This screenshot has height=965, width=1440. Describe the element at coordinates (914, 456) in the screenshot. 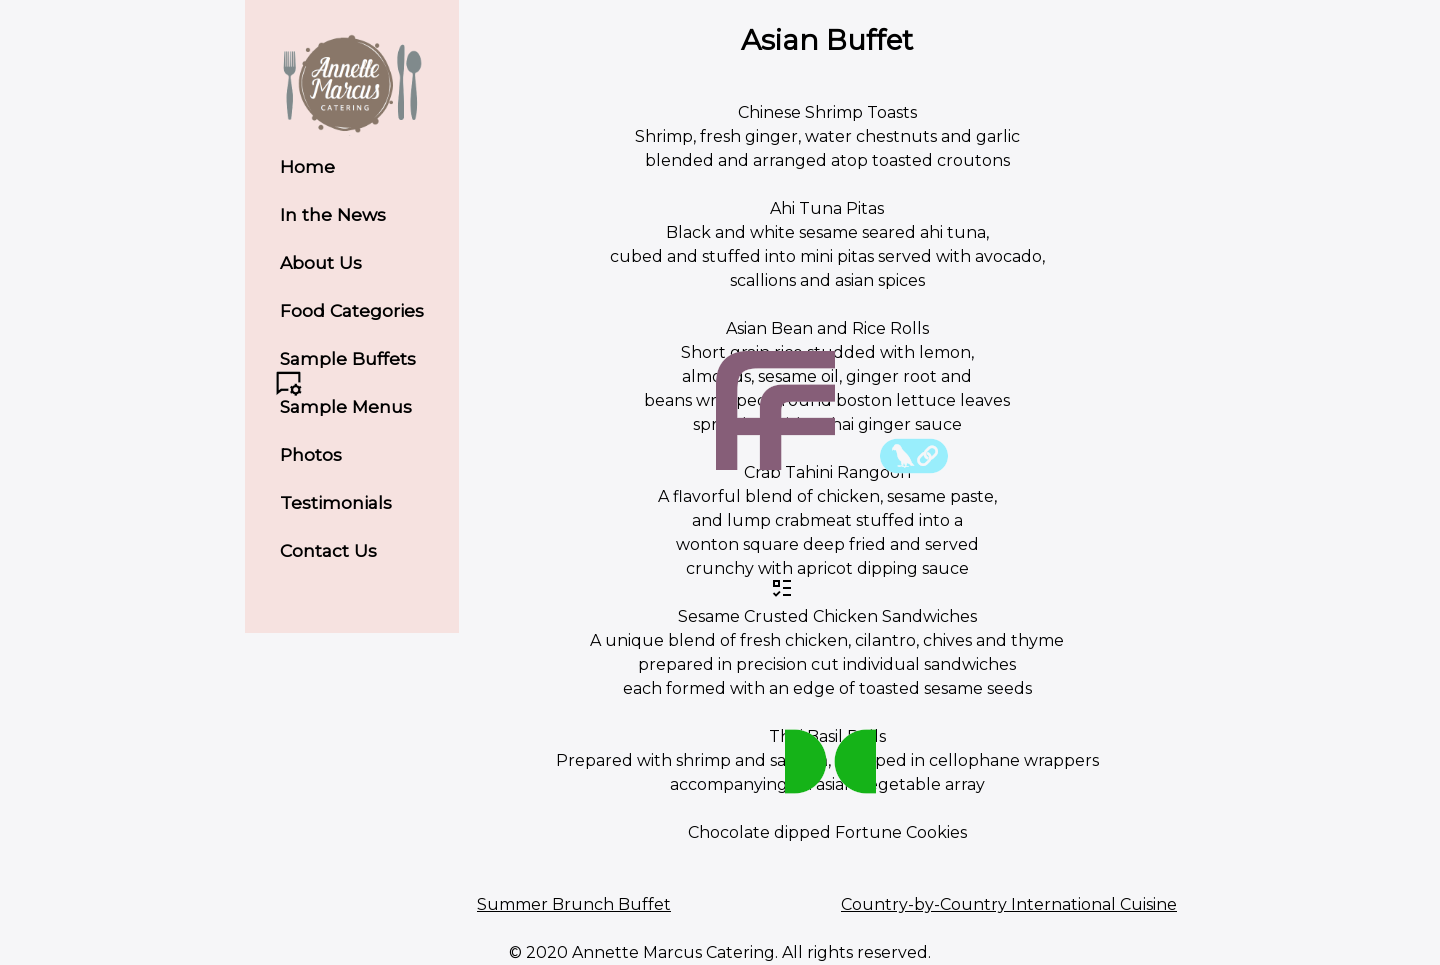

I see `langchain official logo` at that location.